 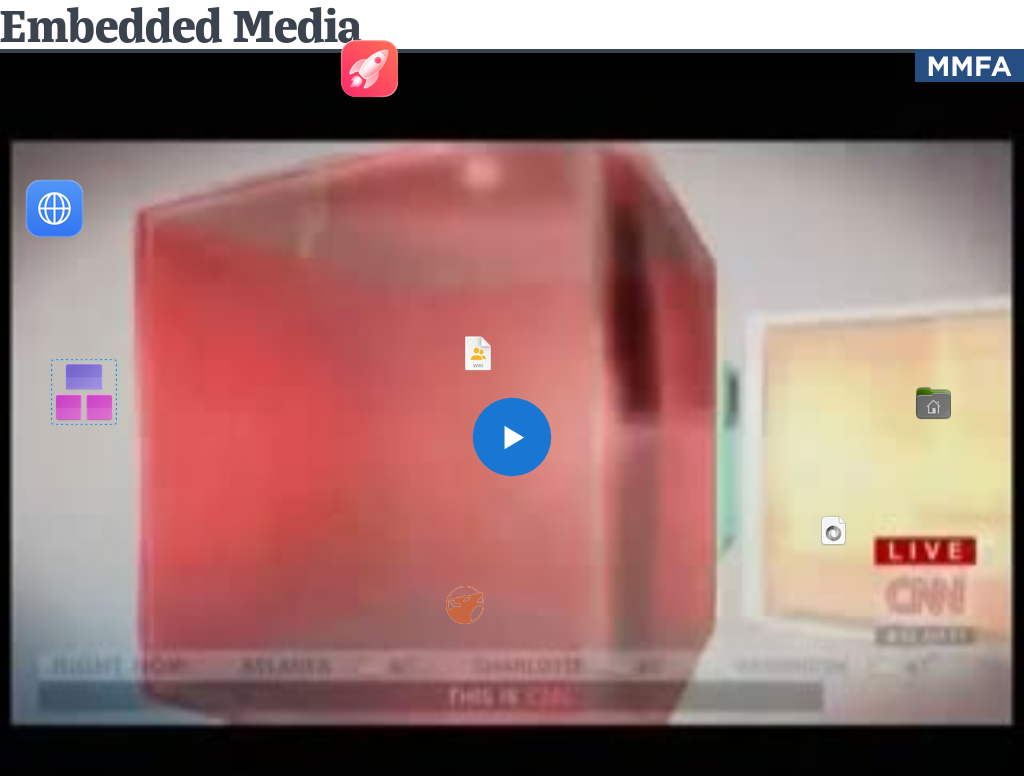 What do you see at coordinates (54, 209) in the screenshot?
I see `open BitTorrent app settings` at bounding box center [54, 209].